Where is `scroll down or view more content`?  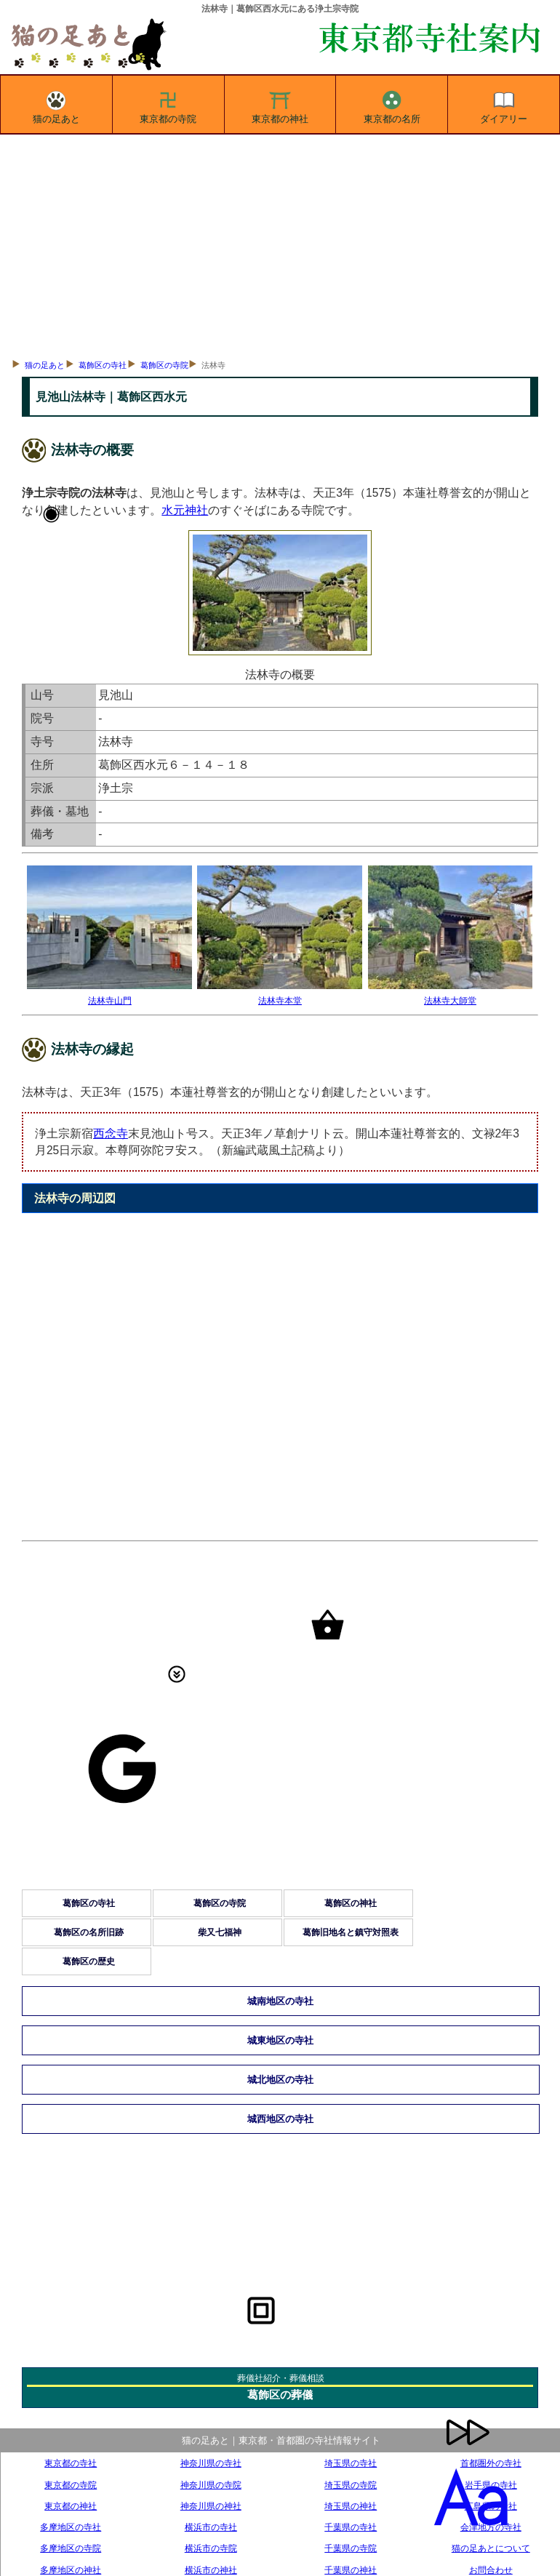 scroll down or view more content is located at coordinates (177, 1674).